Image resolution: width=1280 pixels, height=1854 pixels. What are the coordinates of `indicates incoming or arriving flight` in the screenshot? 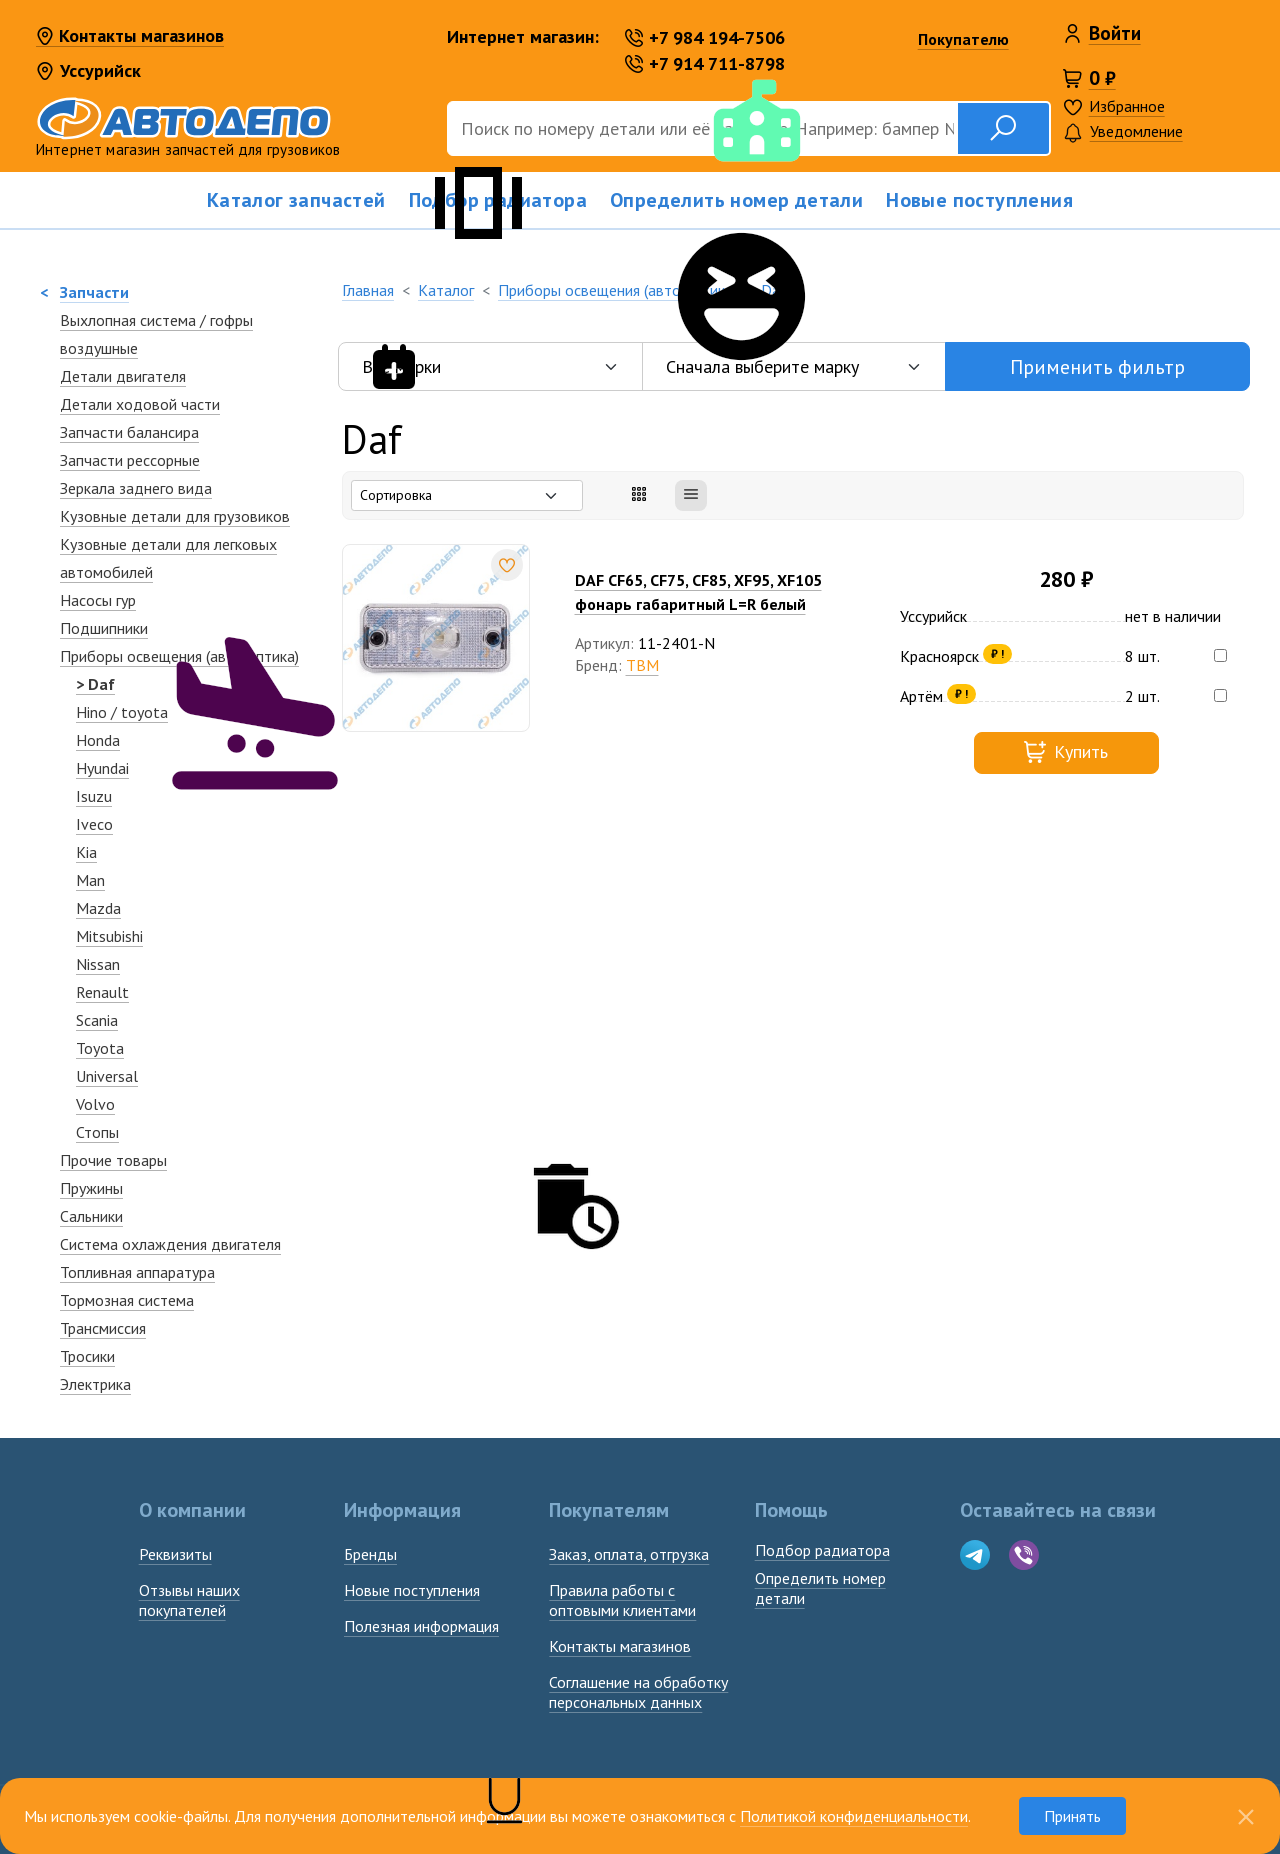 It's located at (255, 716).